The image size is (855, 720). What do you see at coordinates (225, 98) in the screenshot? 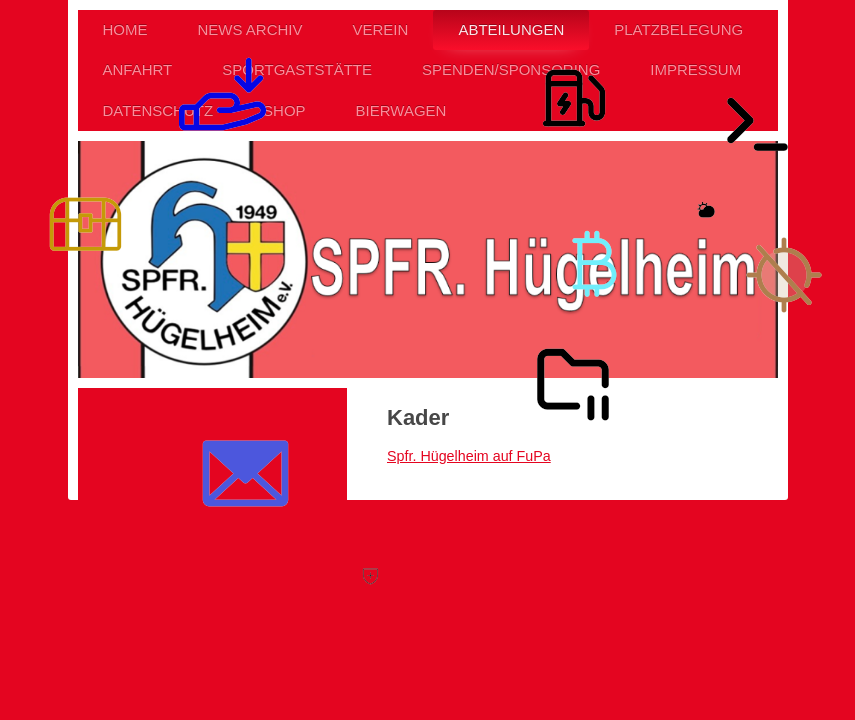
I see `receive or accept an incoming item` at bounding box center [225, 98].